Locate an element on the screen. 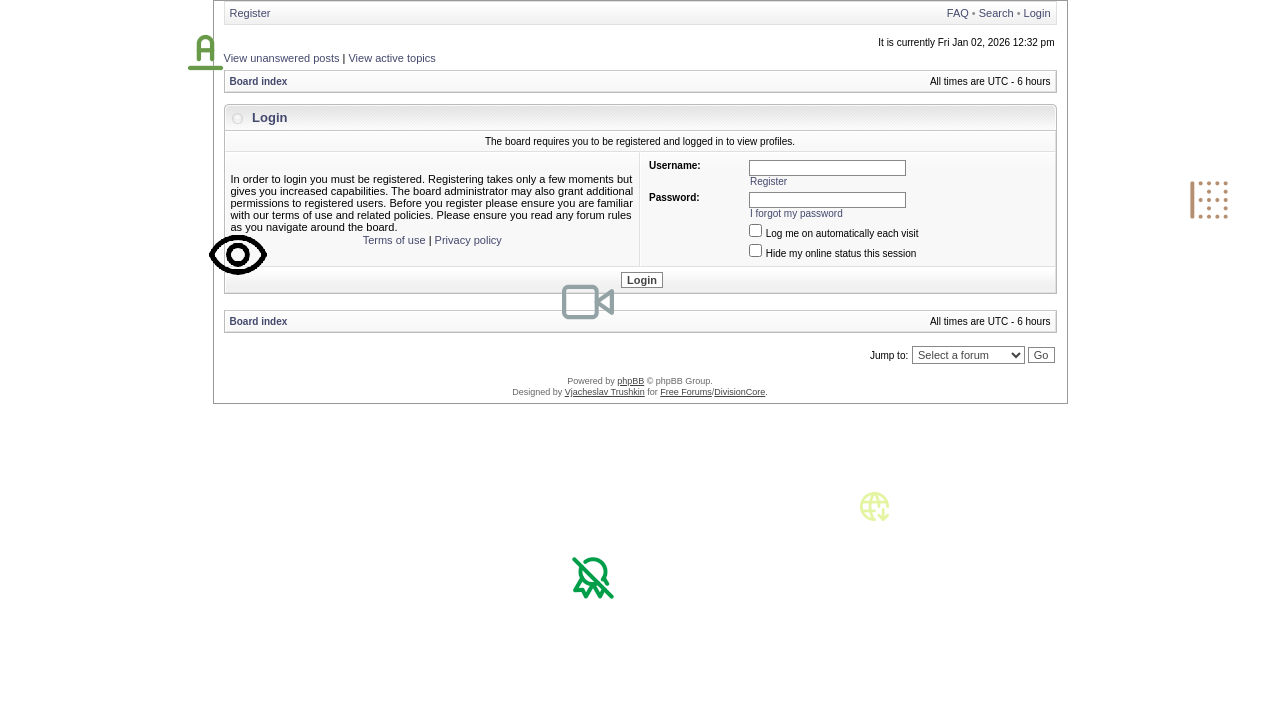 The width and height of the screenshot is (1280, 720). apply left border to selected cells is located at coordinates (1209, 200).